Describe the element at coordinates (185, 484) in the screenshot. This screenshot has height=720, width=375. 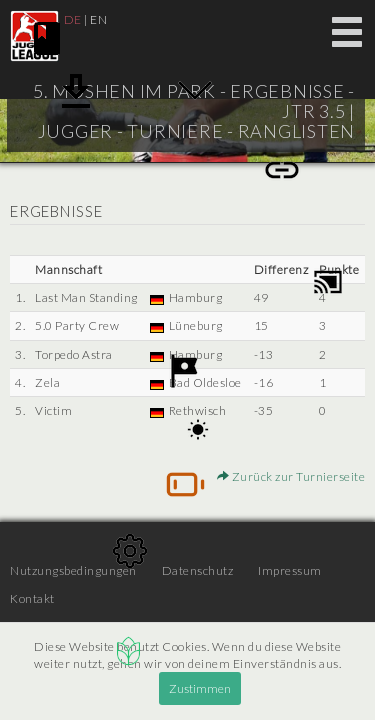
I see `indicates low battery level` at that location.